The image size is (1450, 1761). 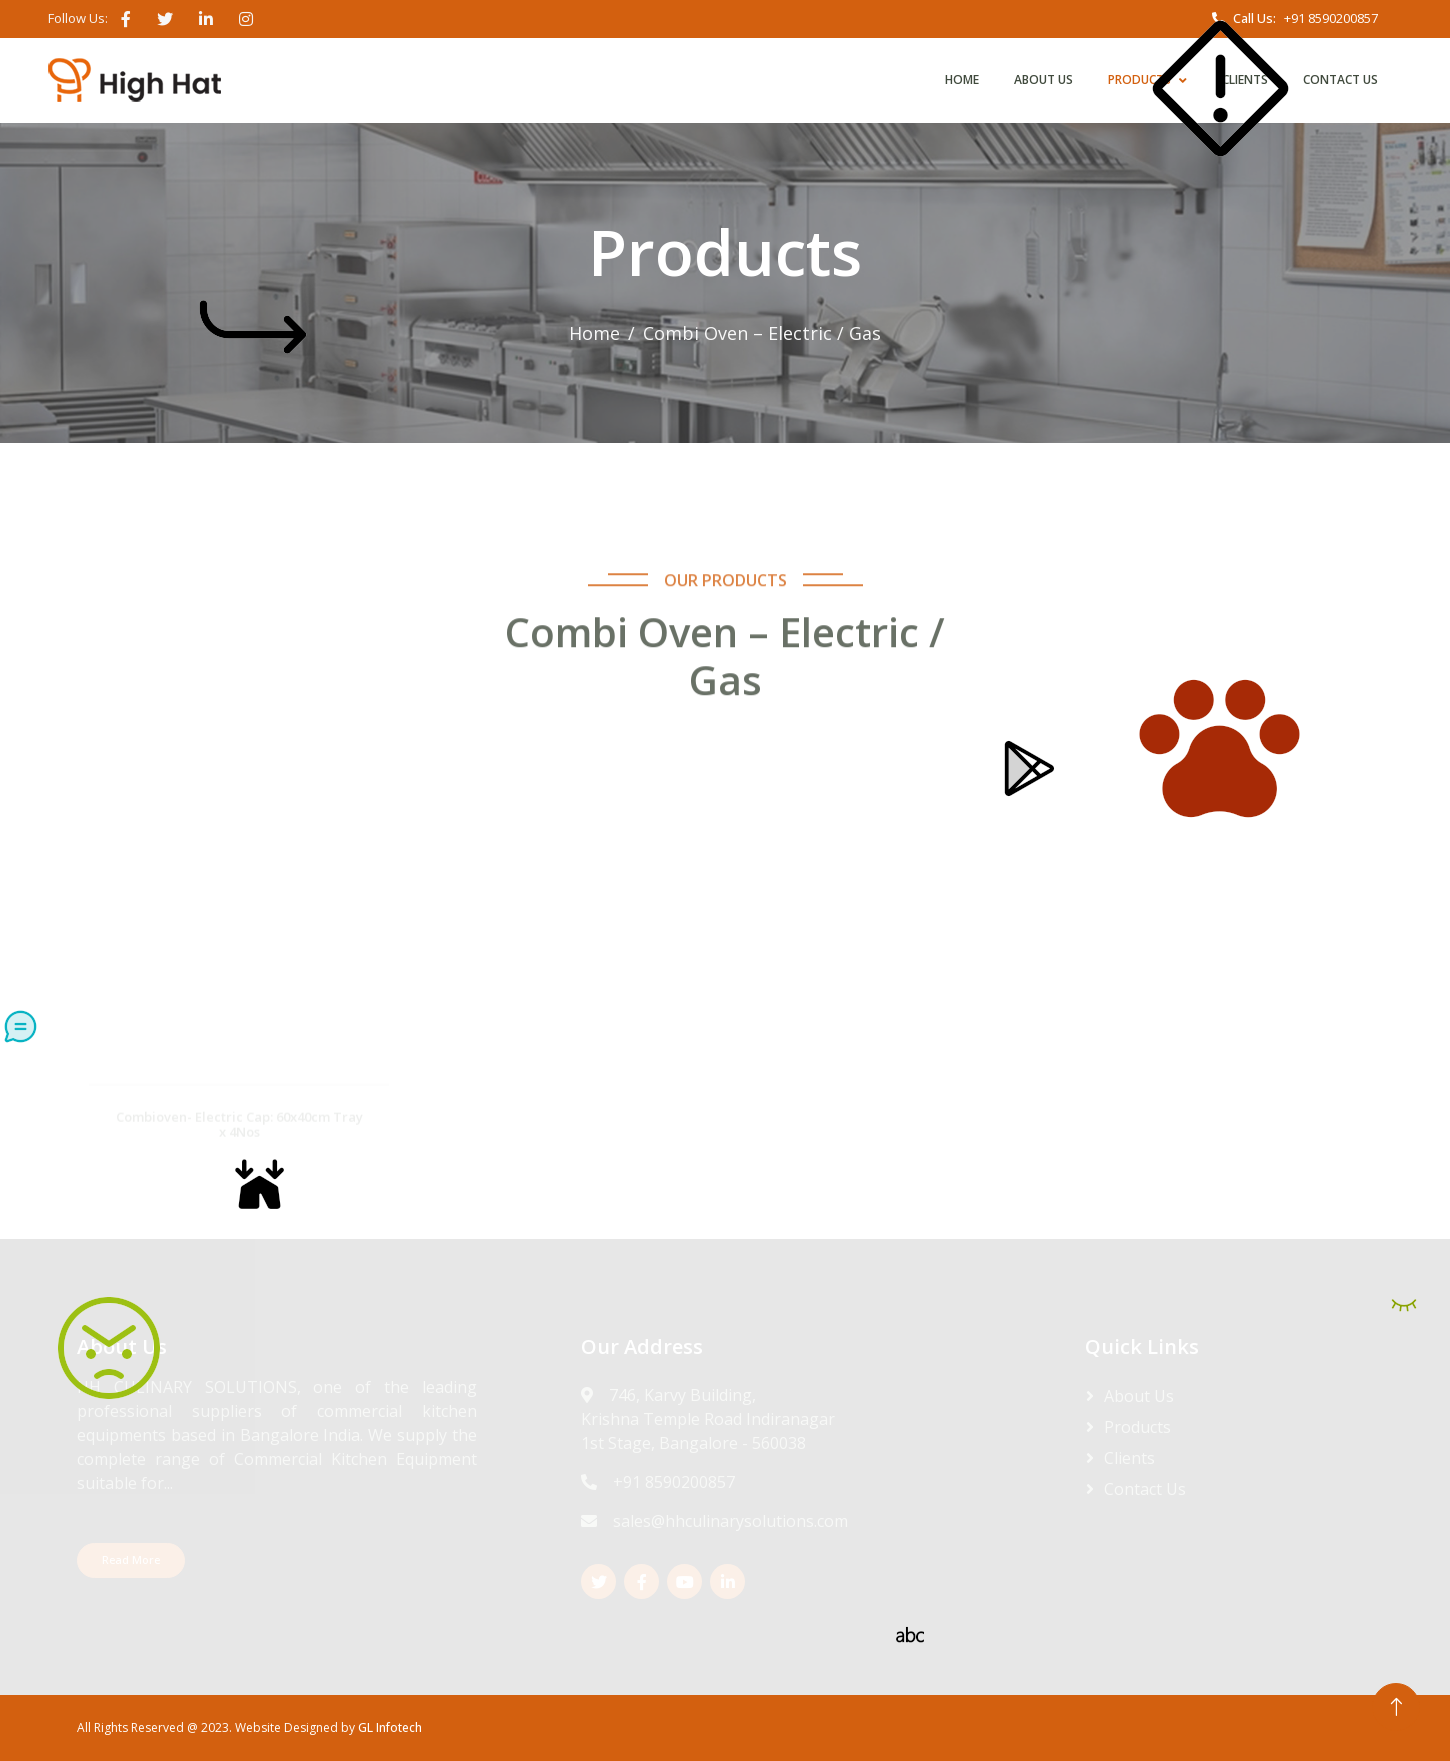 What do you see at coordinates (910, 1636) in the screenshot?
I see `indicates a text or string variable in code` at bounding box center [910, 1636].